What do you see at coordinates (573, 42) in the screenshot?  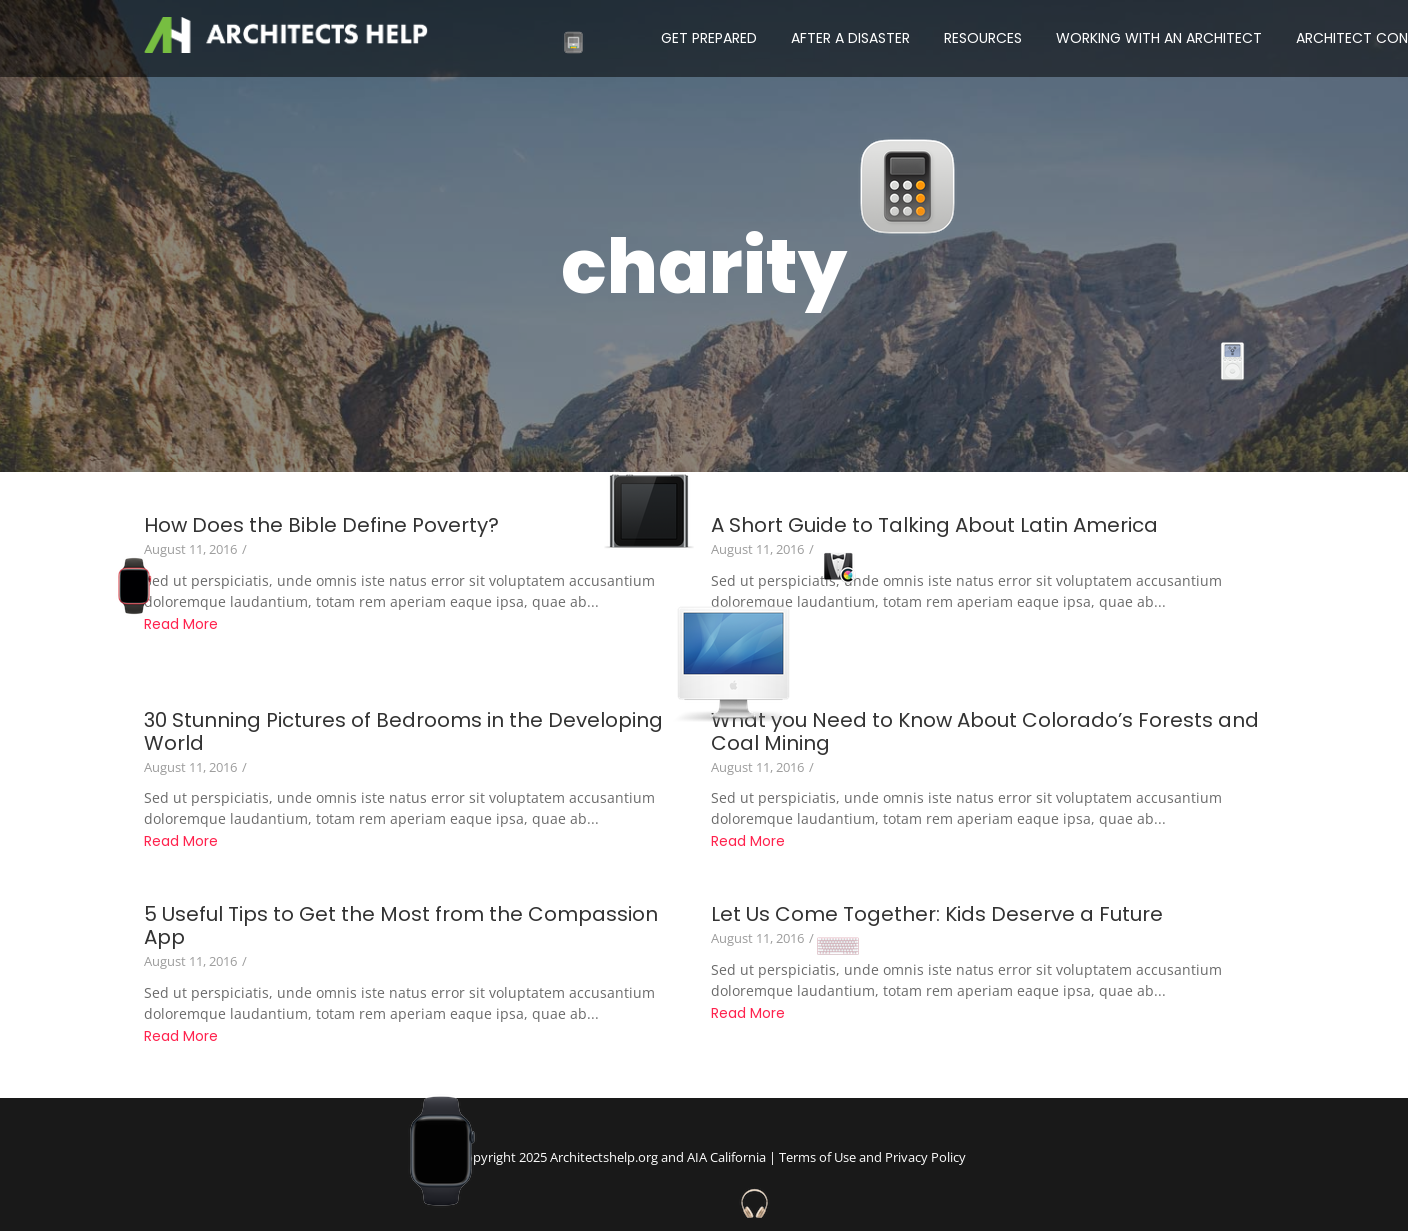 I see `NES game ROM file` at bounding box center [573, 42].